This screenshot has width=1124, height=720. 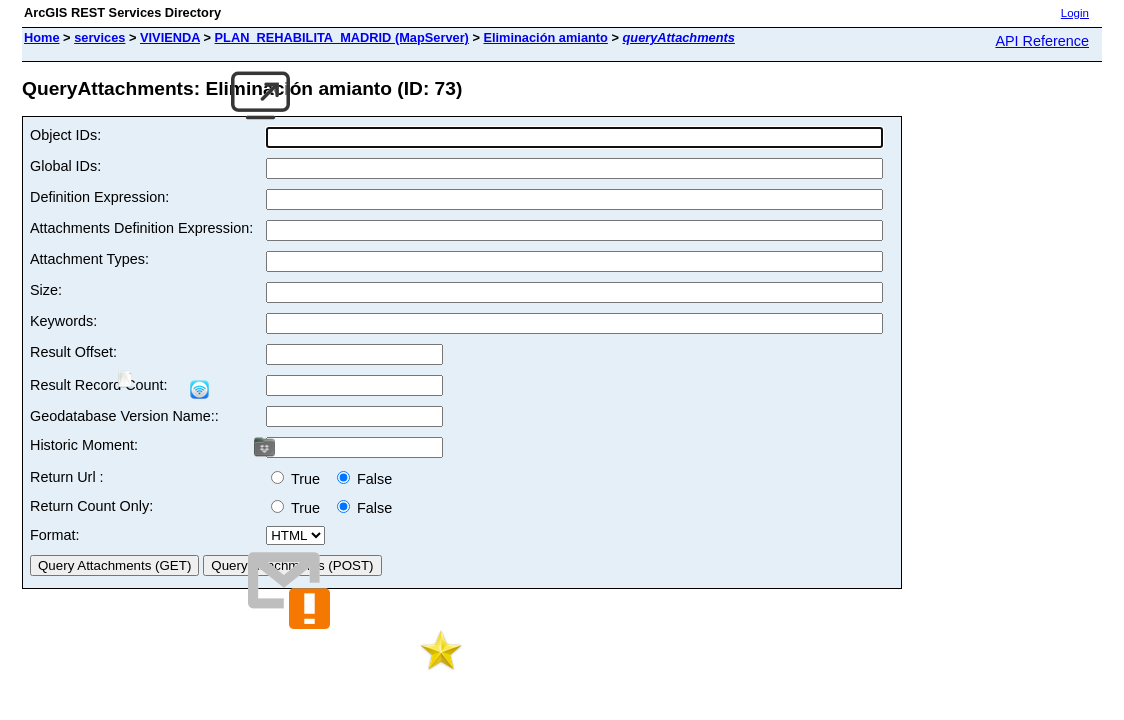 What do you see at coordinates (289, 588) in the screenshot?
I see `mark email as important` at bounding box center [289, 588].